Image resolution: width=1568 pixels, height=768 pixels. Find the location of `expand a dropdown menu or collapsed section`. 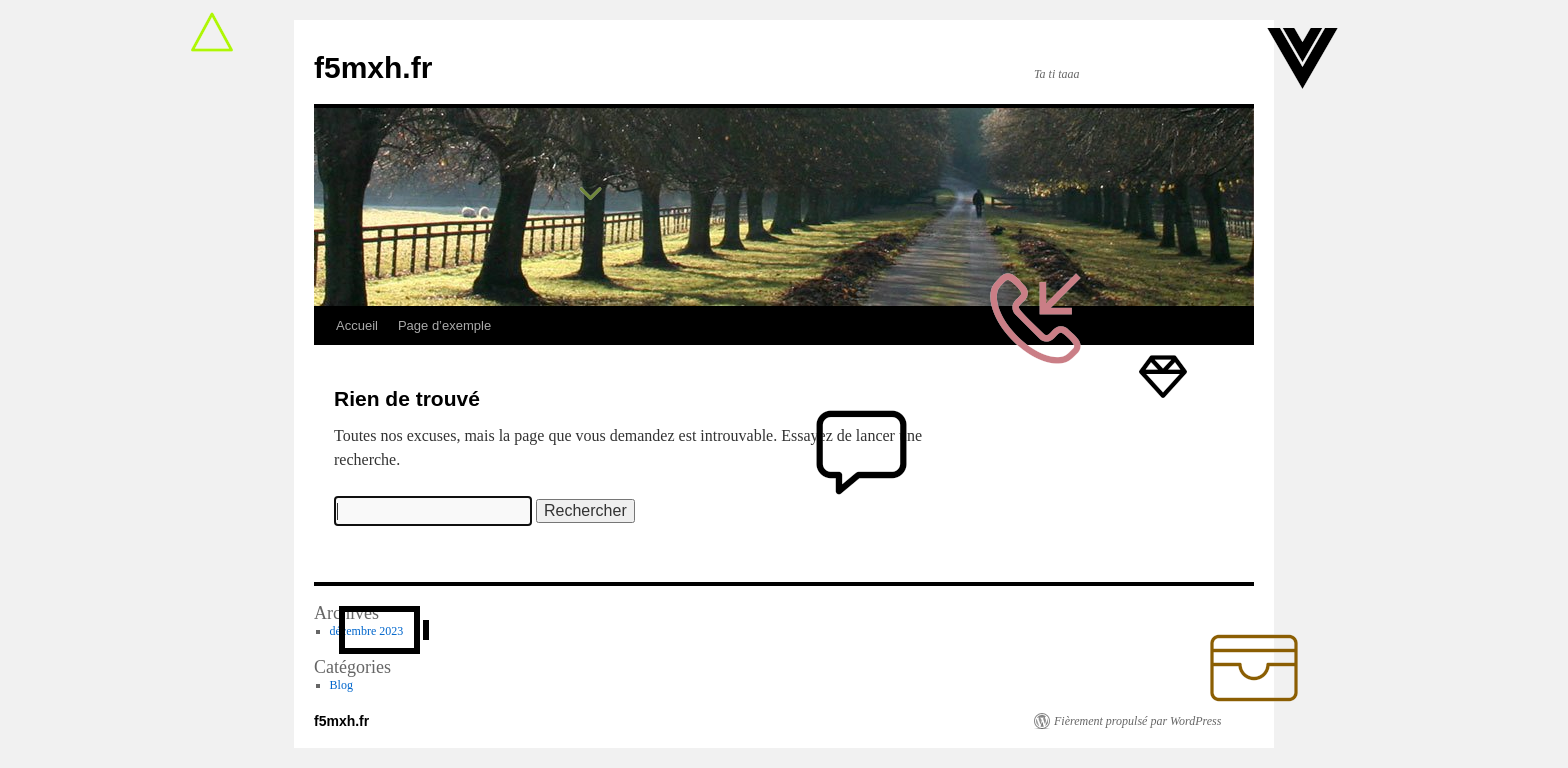

expand a dropdown menu or collapsed section is located at coordinates (590, 193).